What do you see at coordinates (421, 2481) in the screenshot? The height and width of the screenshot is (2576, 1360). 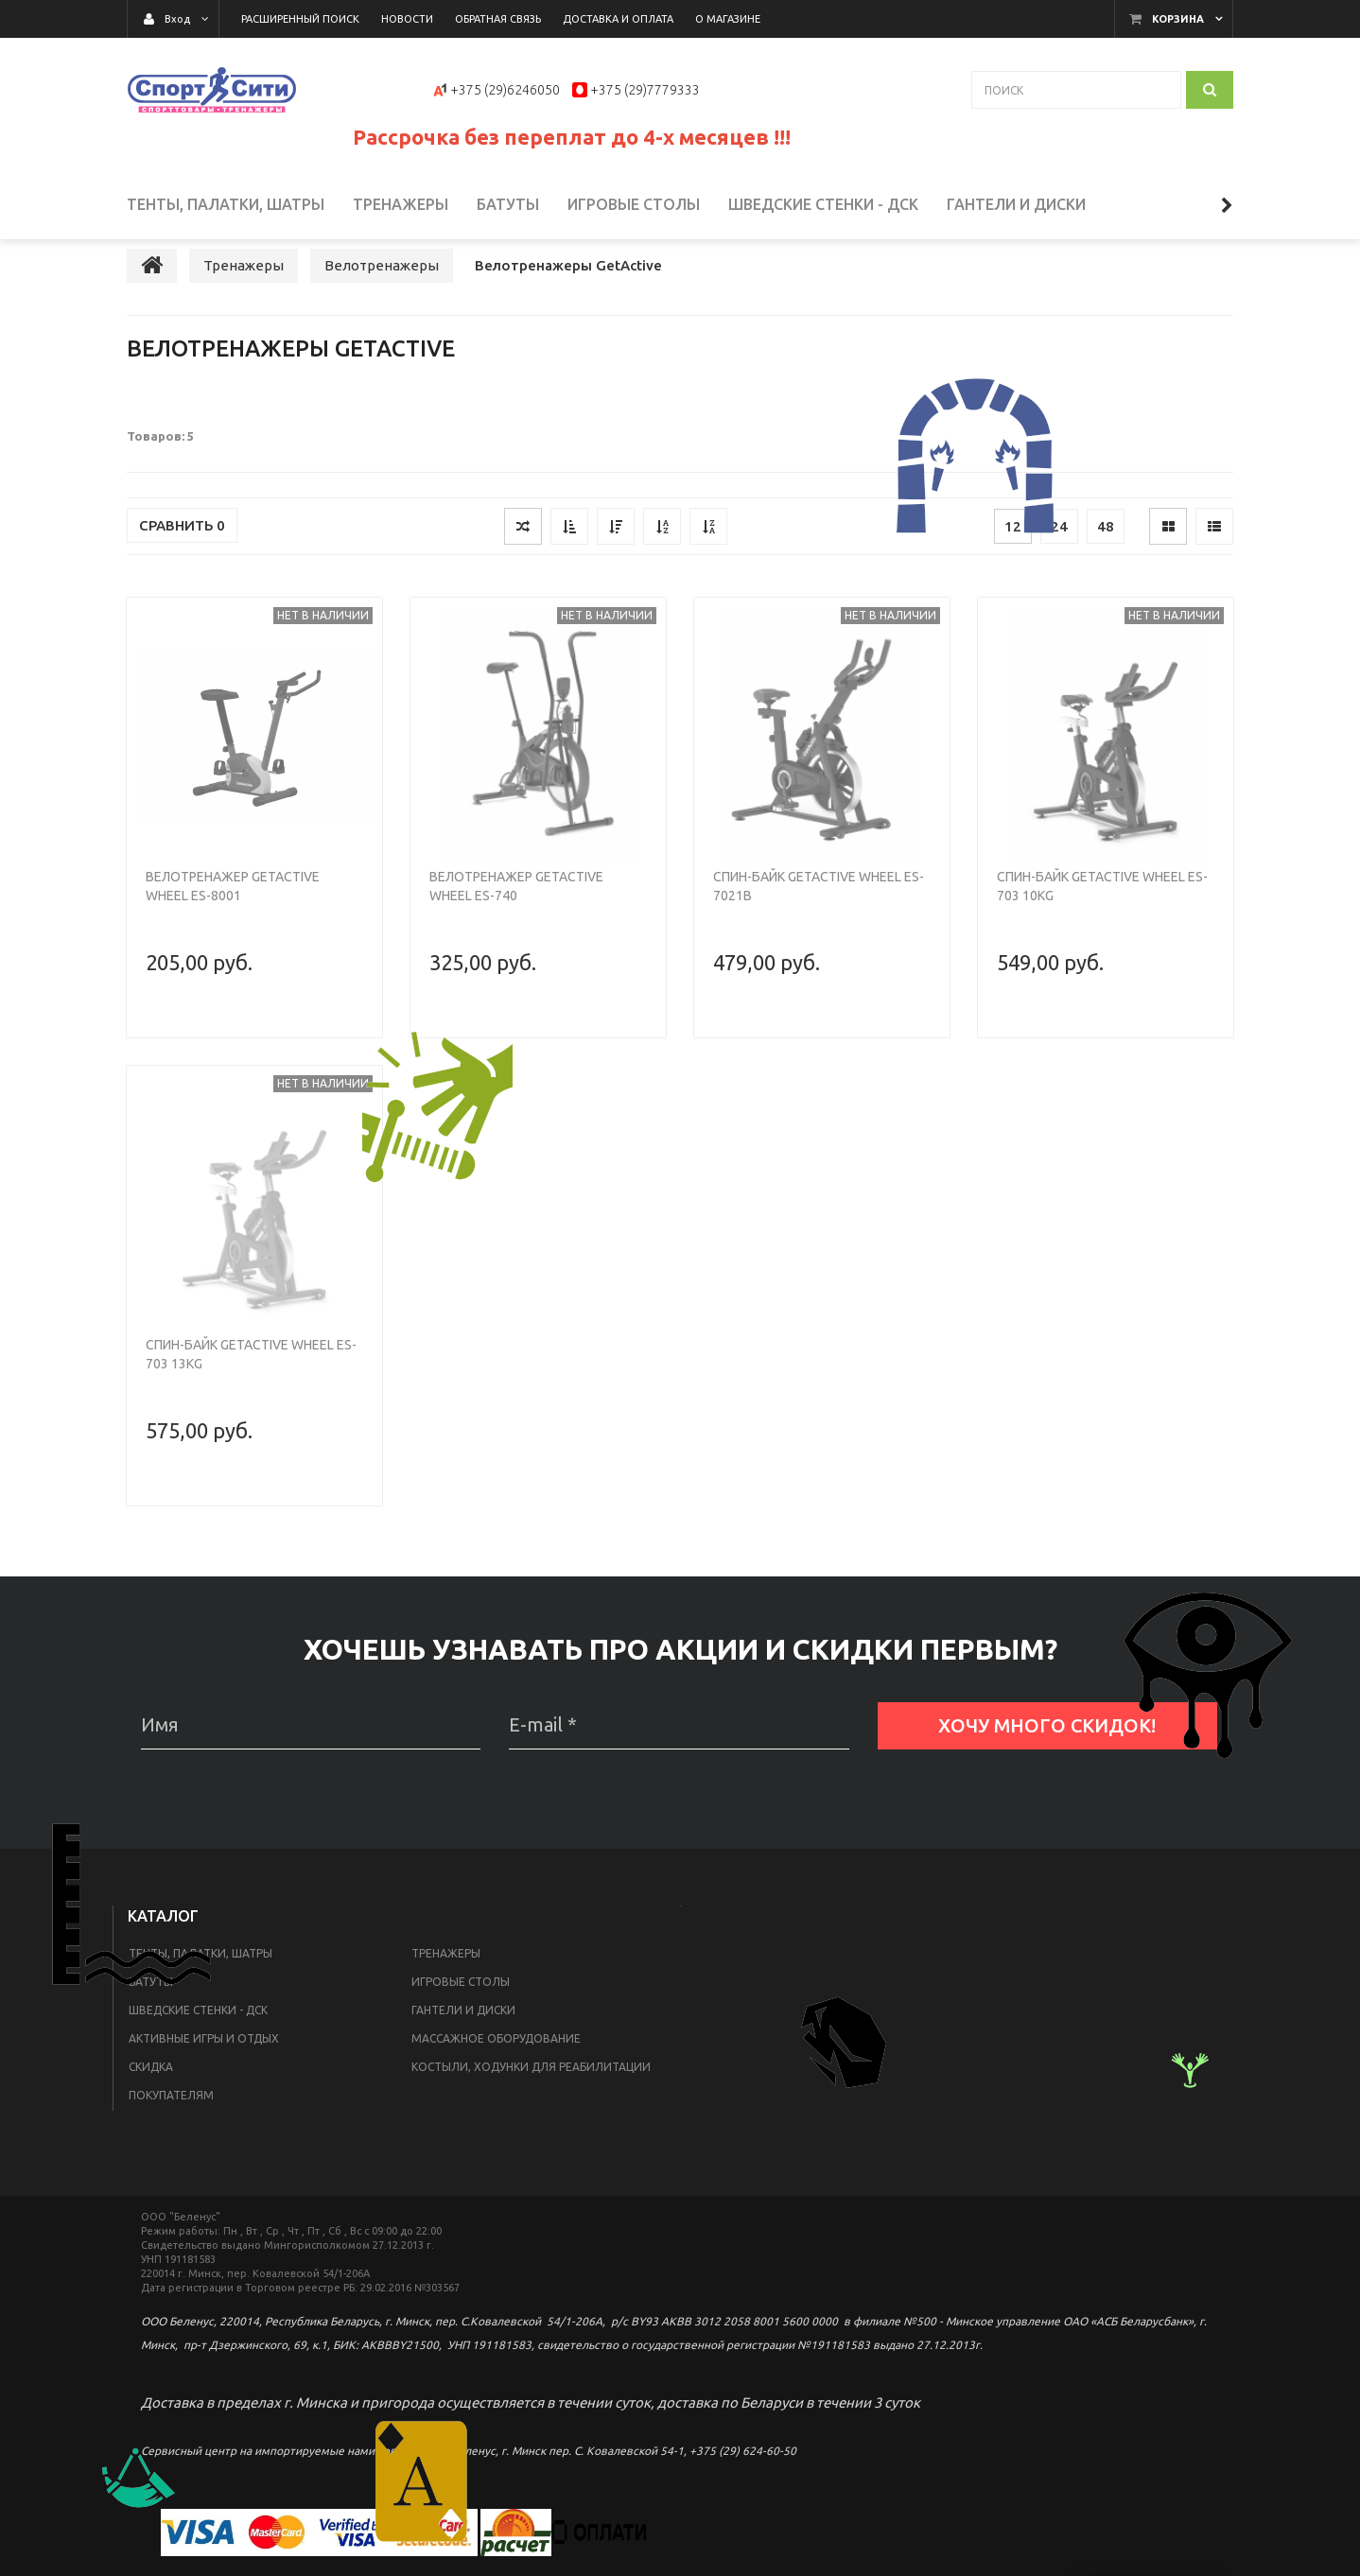 I see `play a card game or access casino games` at bounding box center [421, 2481].